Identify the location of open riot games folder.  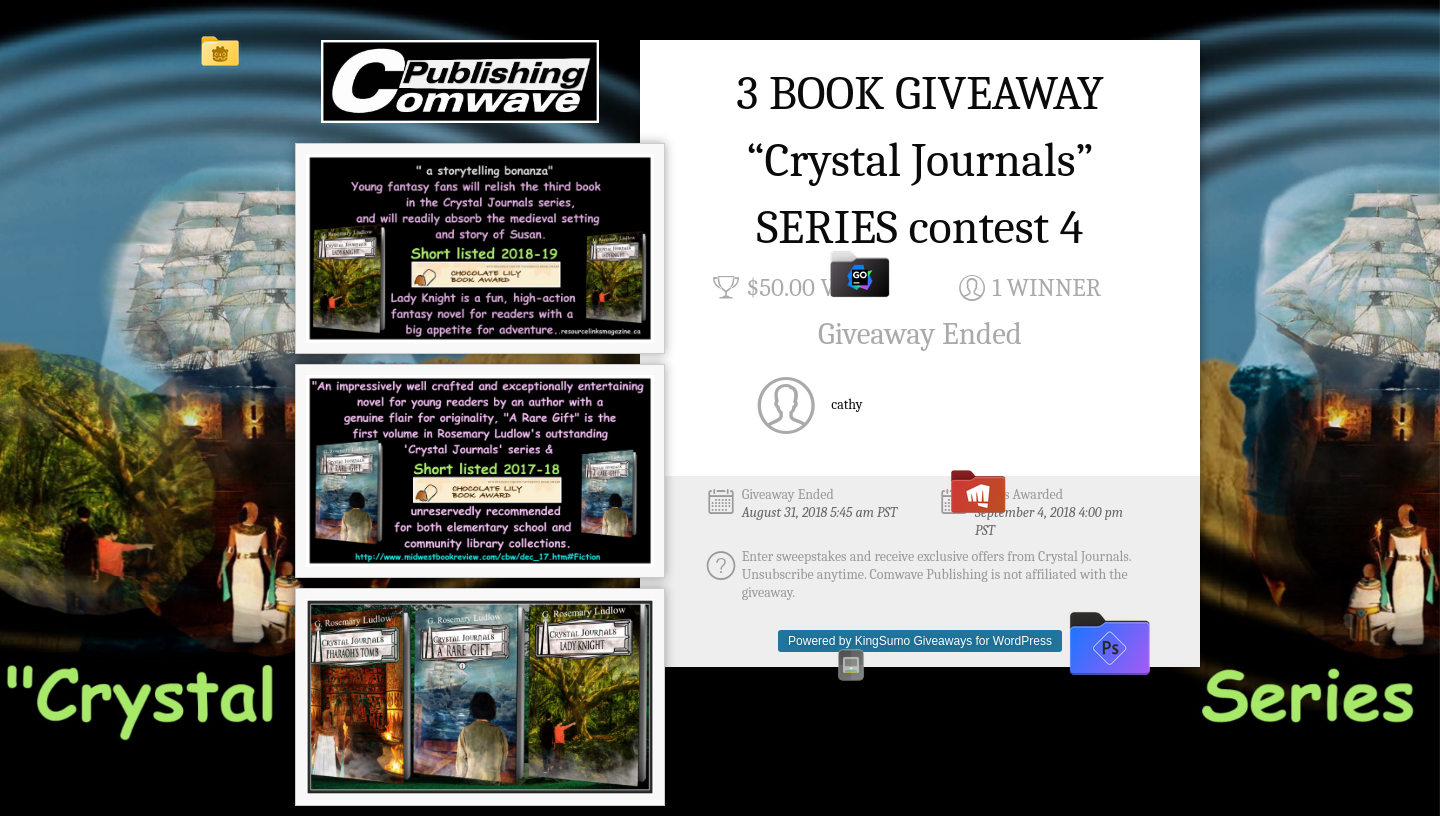
(978, 493).